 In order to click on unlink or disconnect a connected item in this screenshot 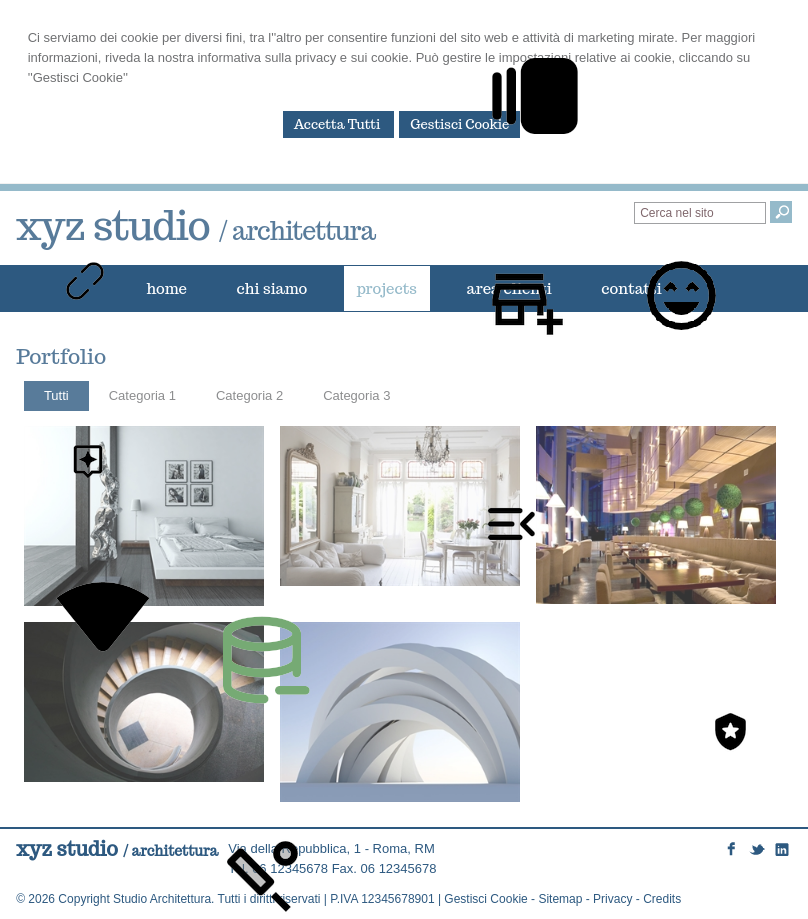, I will do `click(85, 281)`.